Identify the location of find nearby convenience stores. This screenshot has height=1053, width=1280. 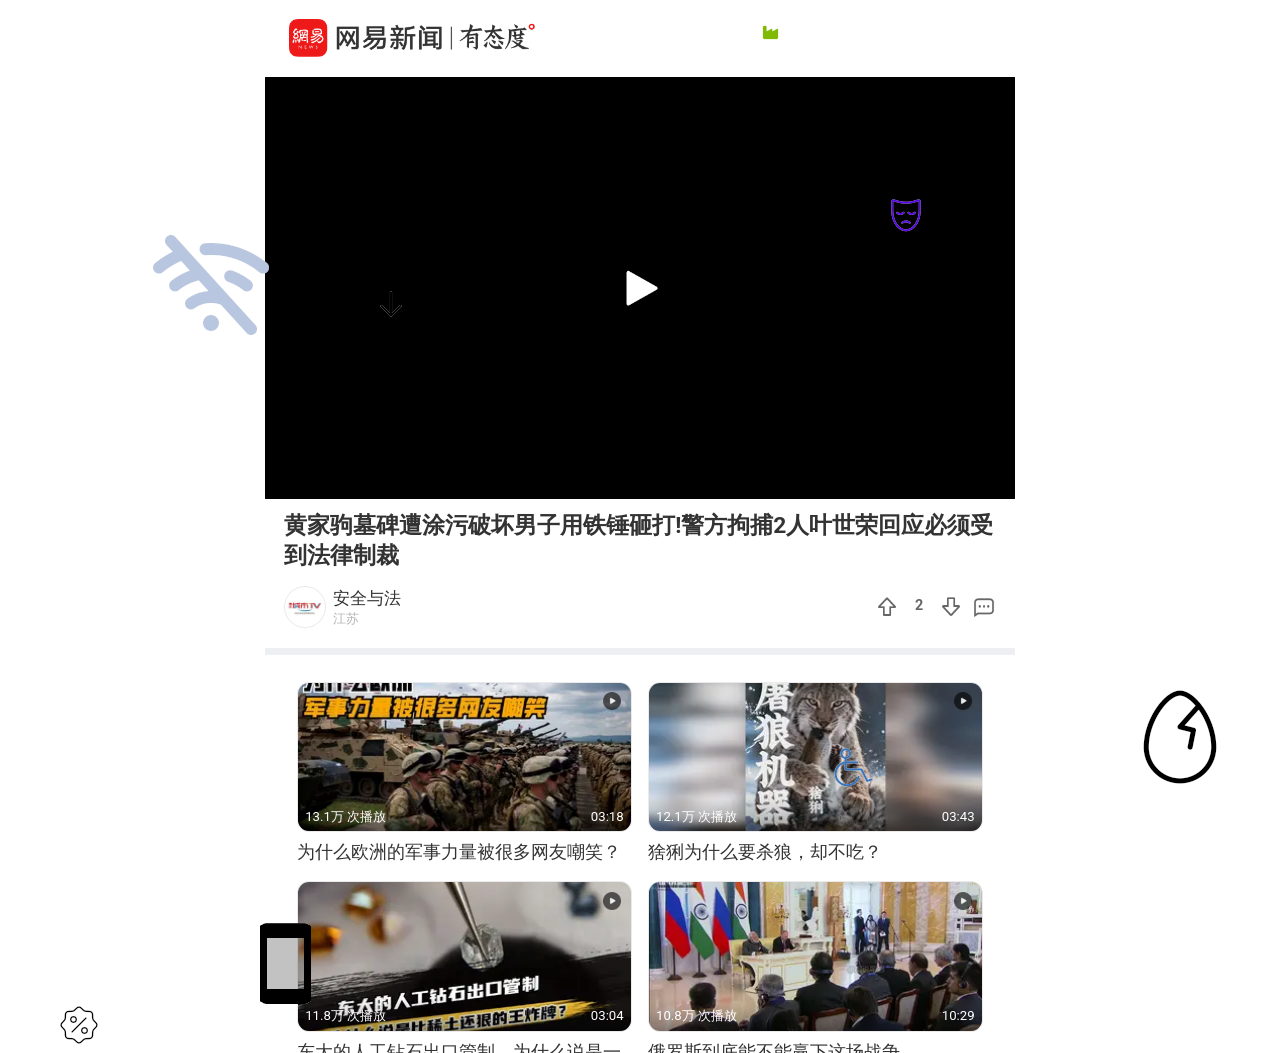
(605, 192).